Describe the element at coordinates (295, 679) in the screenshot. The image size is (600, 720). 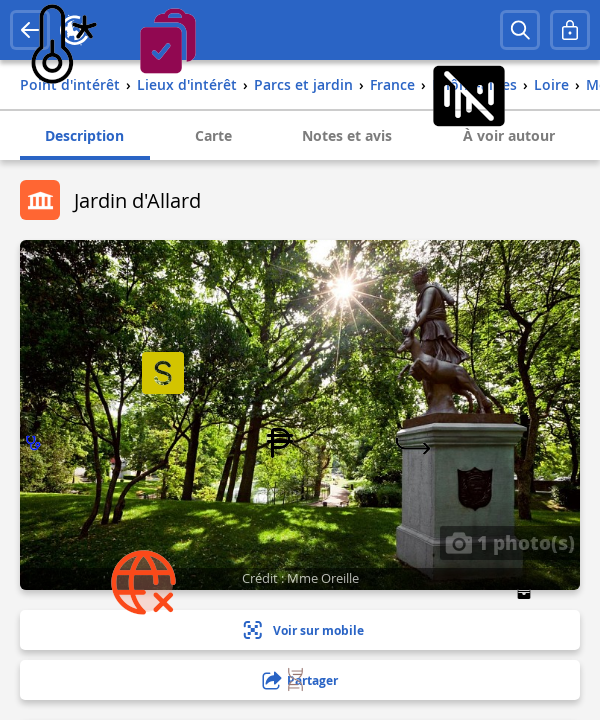
I see `access genetics or DNA-related features` at that location.